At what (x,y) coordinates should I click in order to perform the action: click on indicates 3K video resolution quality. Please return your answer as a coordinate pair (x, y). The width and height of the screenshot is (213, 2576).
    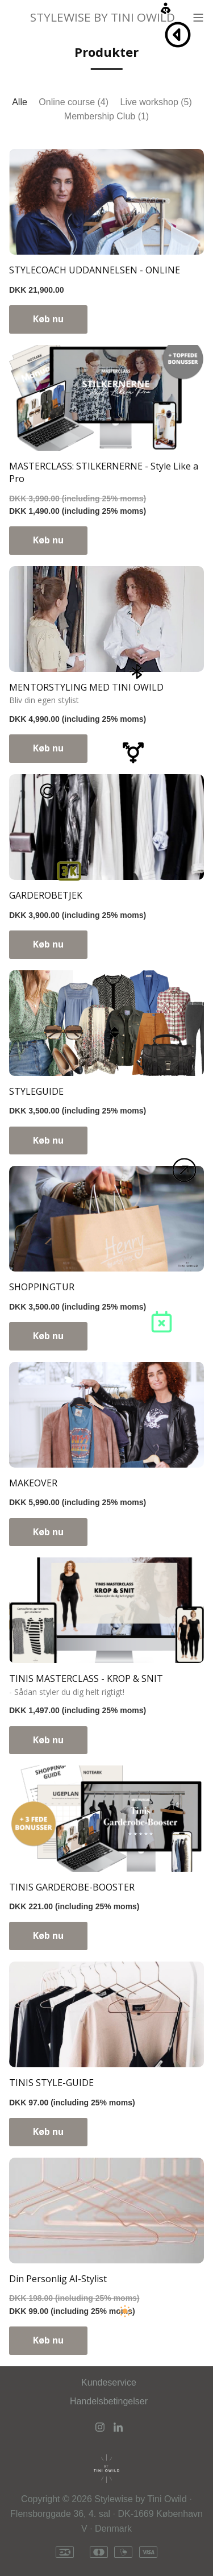
    Looking at the image, I should click on (69, 871).